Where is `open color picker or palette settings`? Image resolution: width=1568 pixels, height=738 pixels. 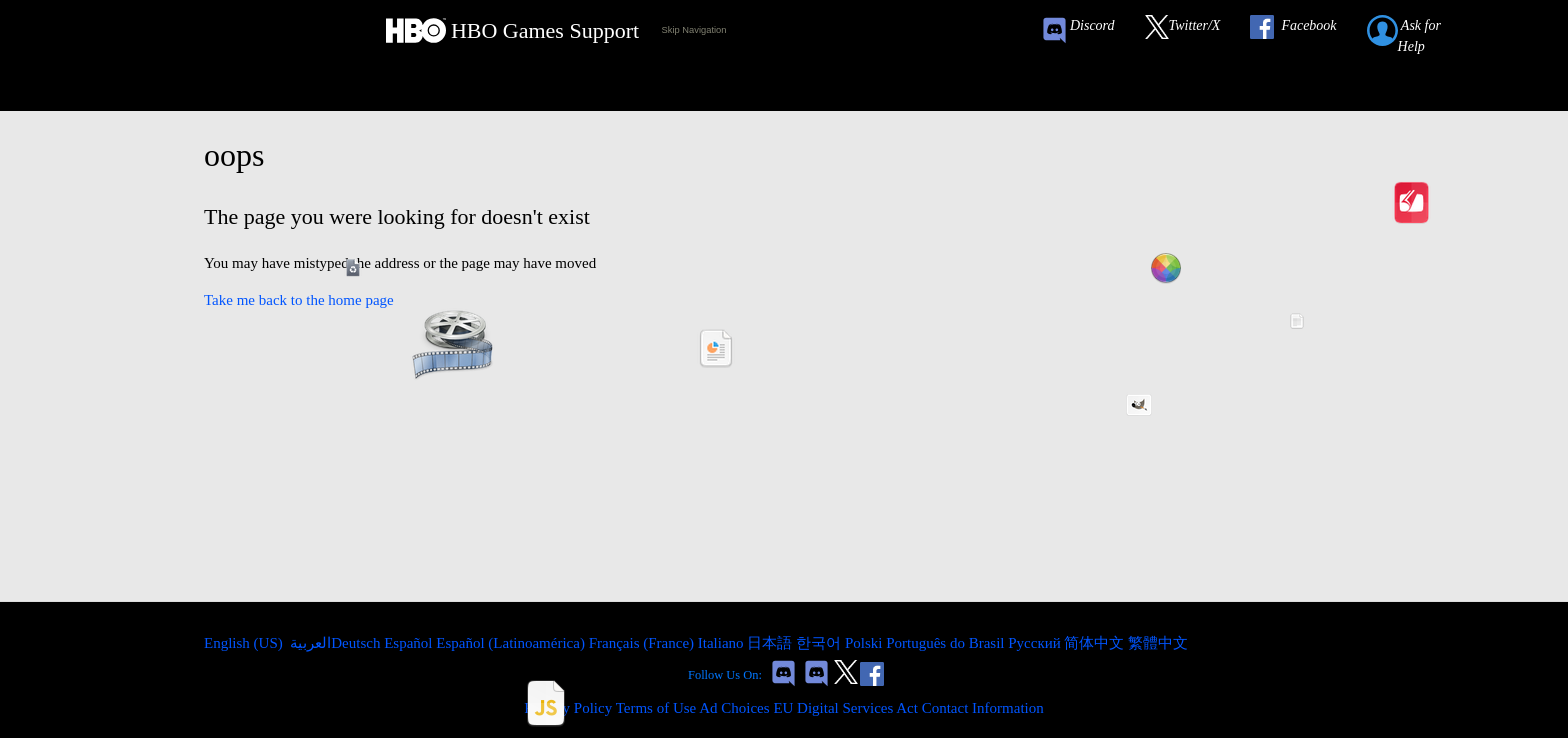 open color picker or palette settings is located at coordinates (1166, 268).